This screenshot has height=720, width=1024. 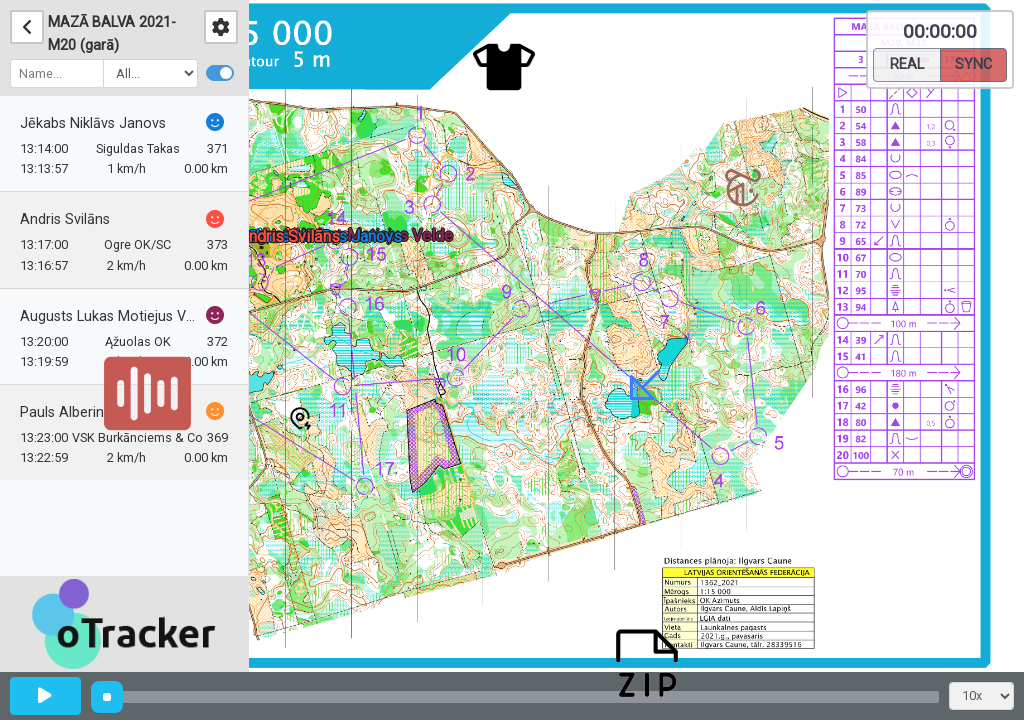 What do you see at coordinates (645, 385) in the screenshot?
I see `navigate to previous or back-left content` at bounding box center [645, 385].